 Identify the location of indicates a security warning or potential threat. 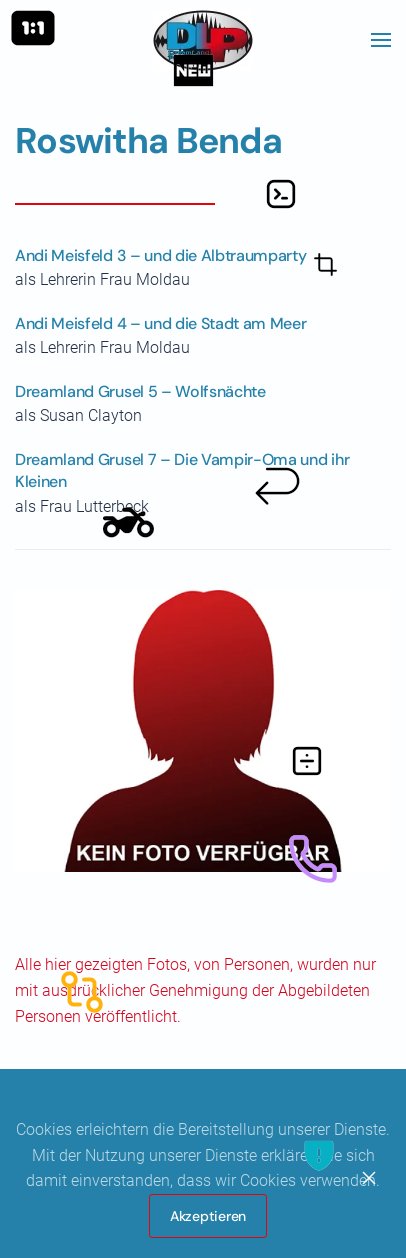
(319, 1154).